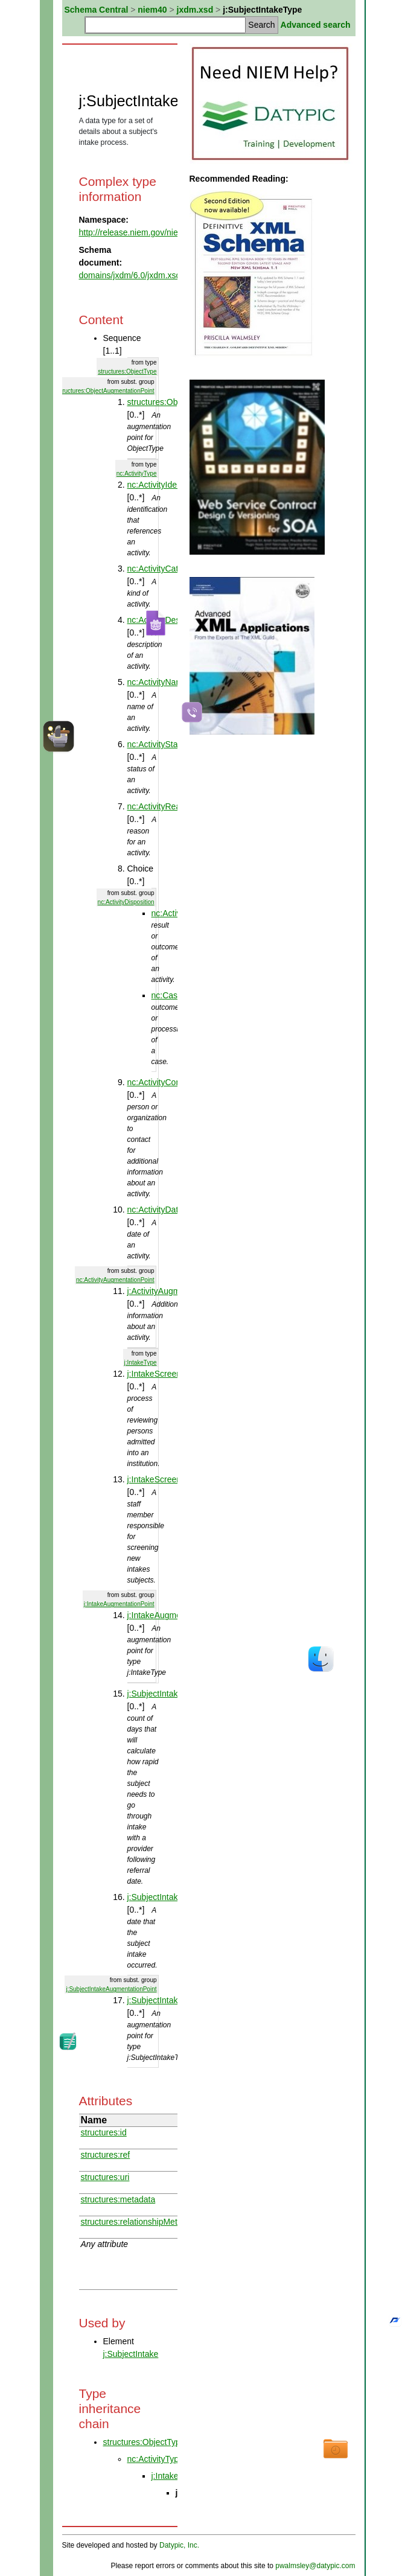 This screenshot has width=405, height=2576. Describe the element at coordinates (68, 2041) in the screenshot. I see `open marknote app for writing notes` at that location.